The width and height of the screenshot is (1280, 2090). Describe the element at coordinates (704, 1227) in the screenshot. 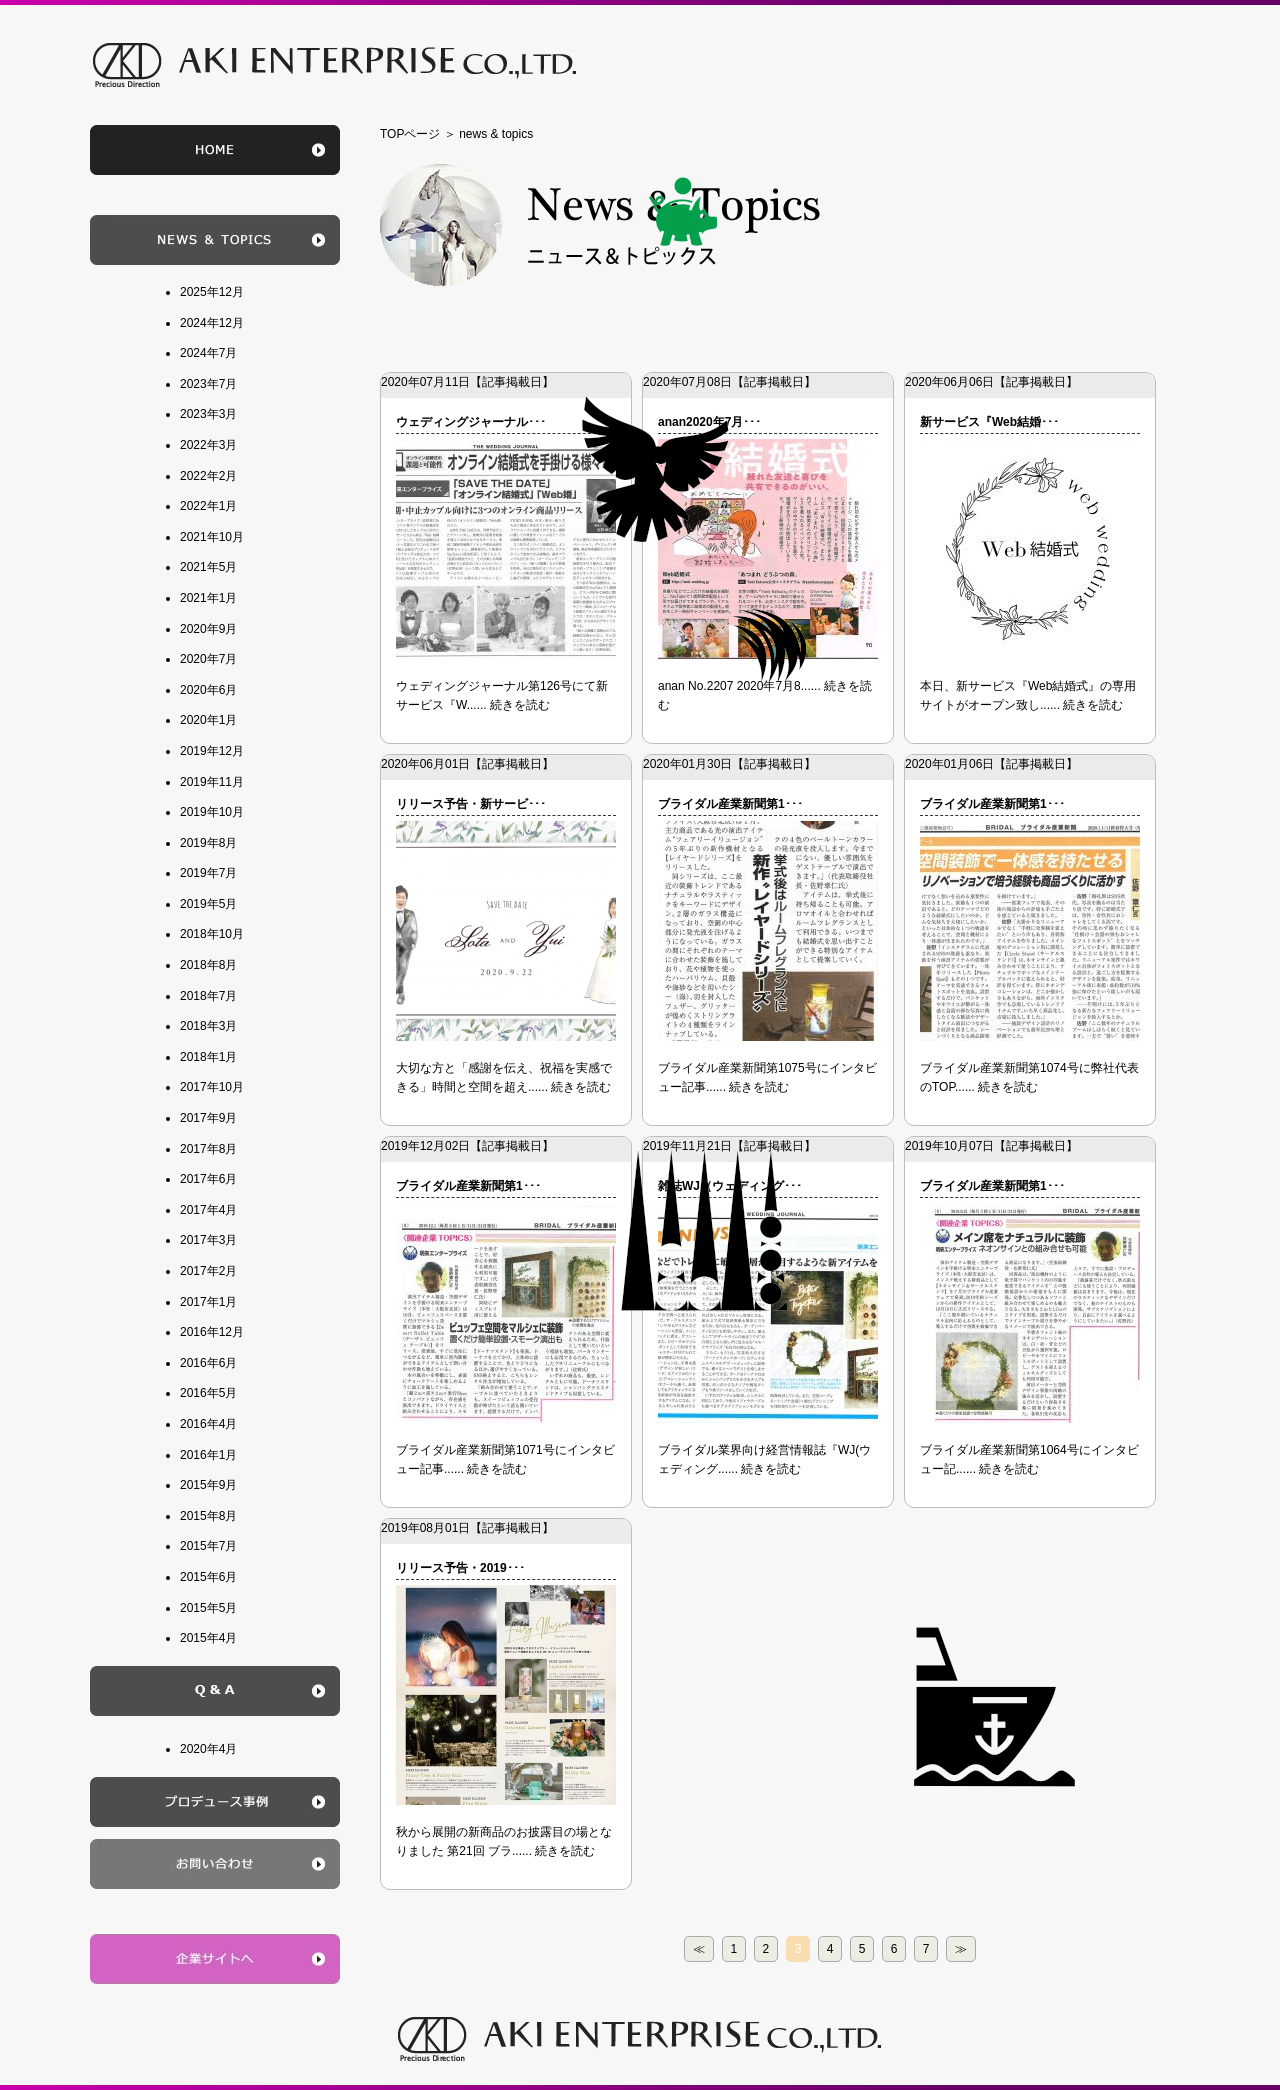

I see `play backgammon` at that location.